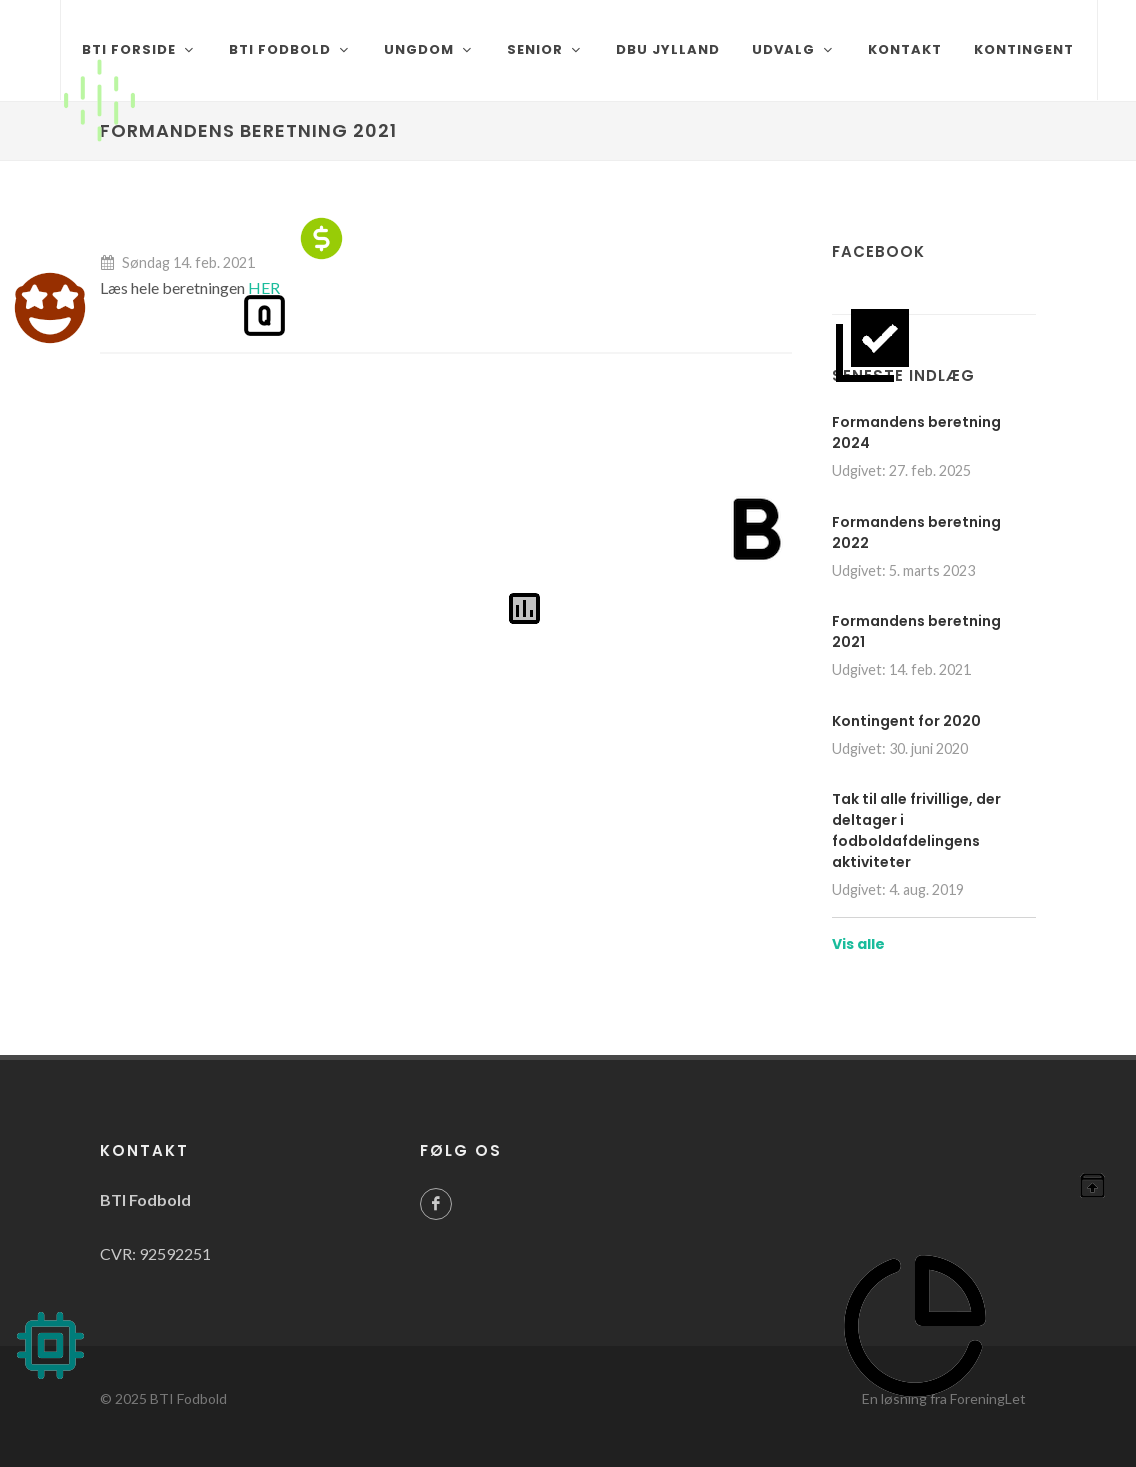 Image resolution: width=1136 pixels, height=1467 pixels. I want to click on view analytics and reports, so click(524, 608).